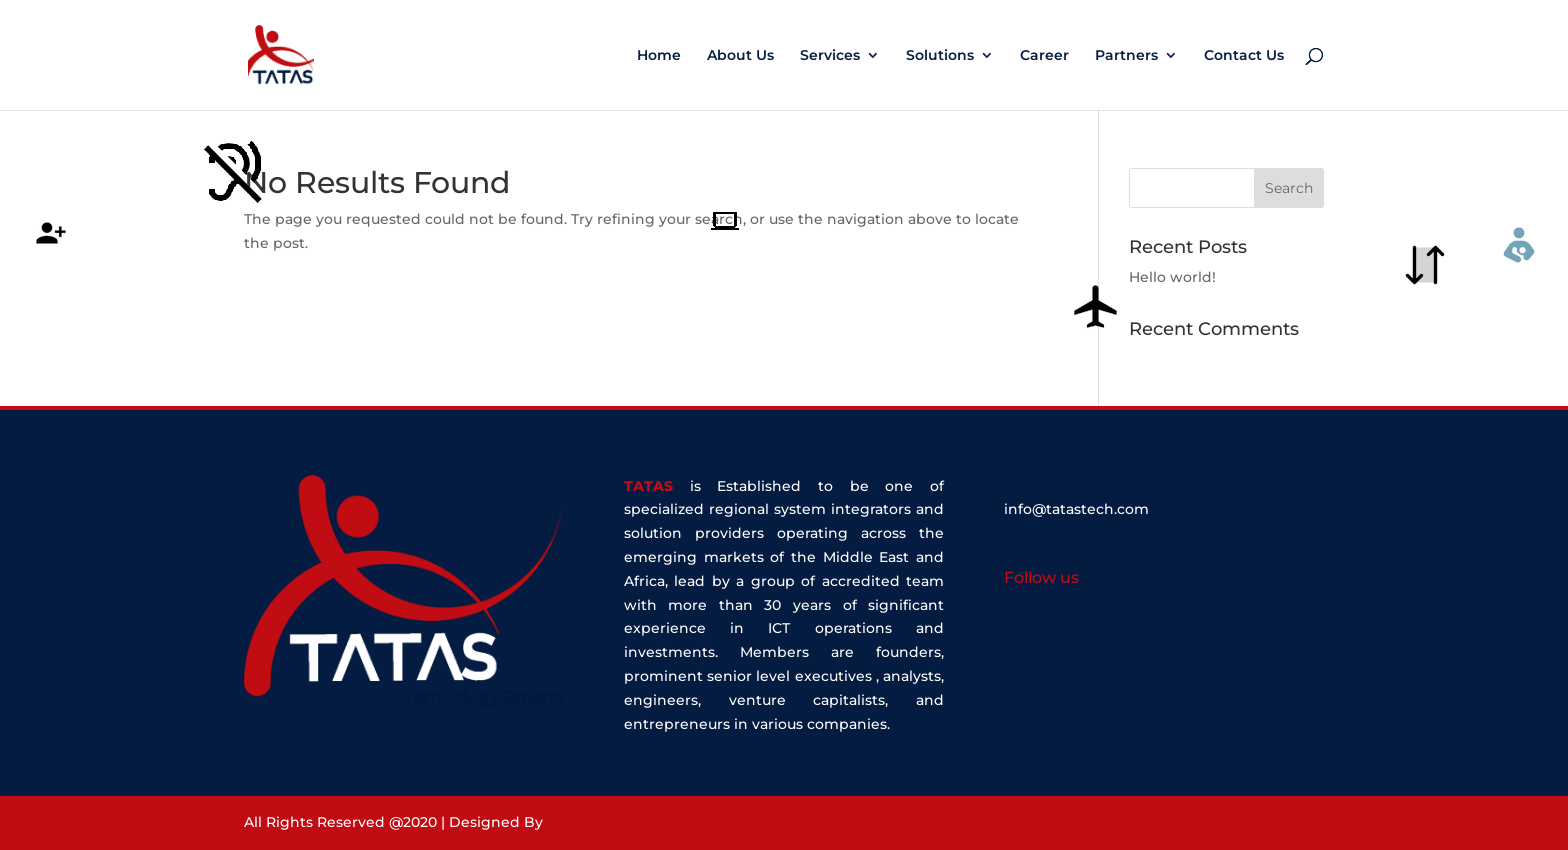  I want to click on indicates hearing accessibility features are disabled, so click(235, 172).